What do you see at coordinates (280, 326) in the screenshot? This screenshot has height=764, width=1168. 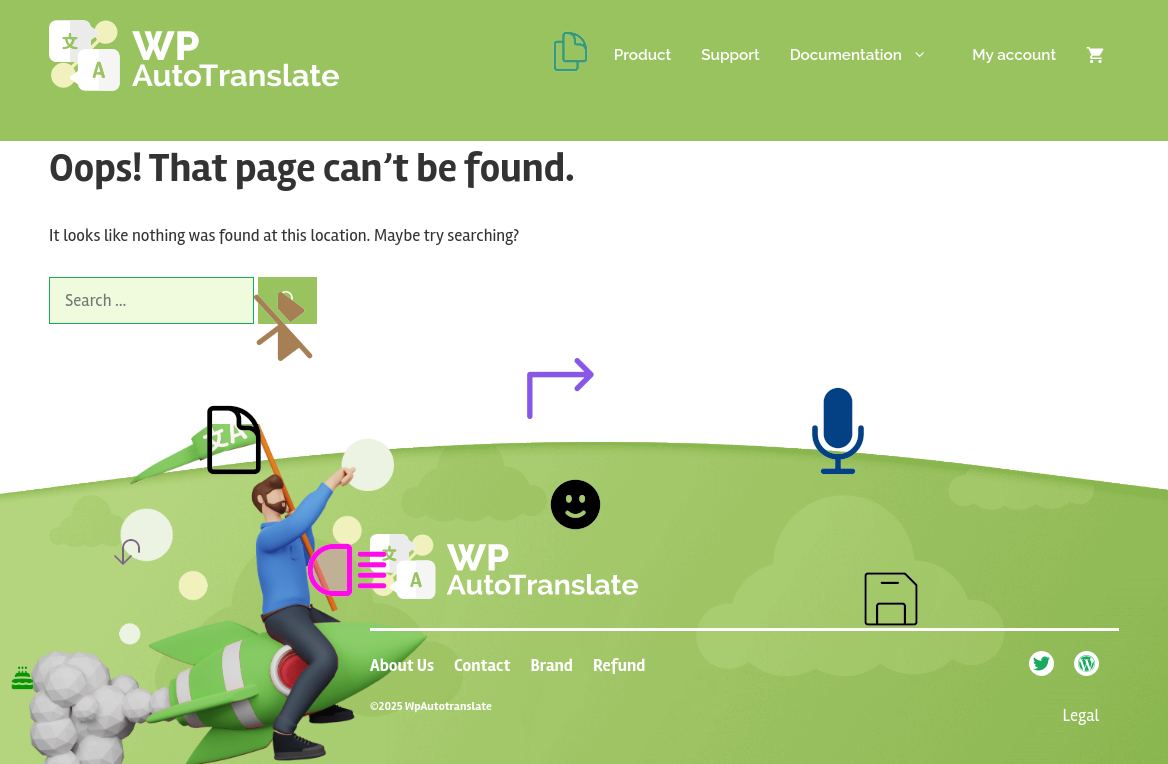 I see `bluetooth is disabled or unavailable` at bounding box center [280, 326].